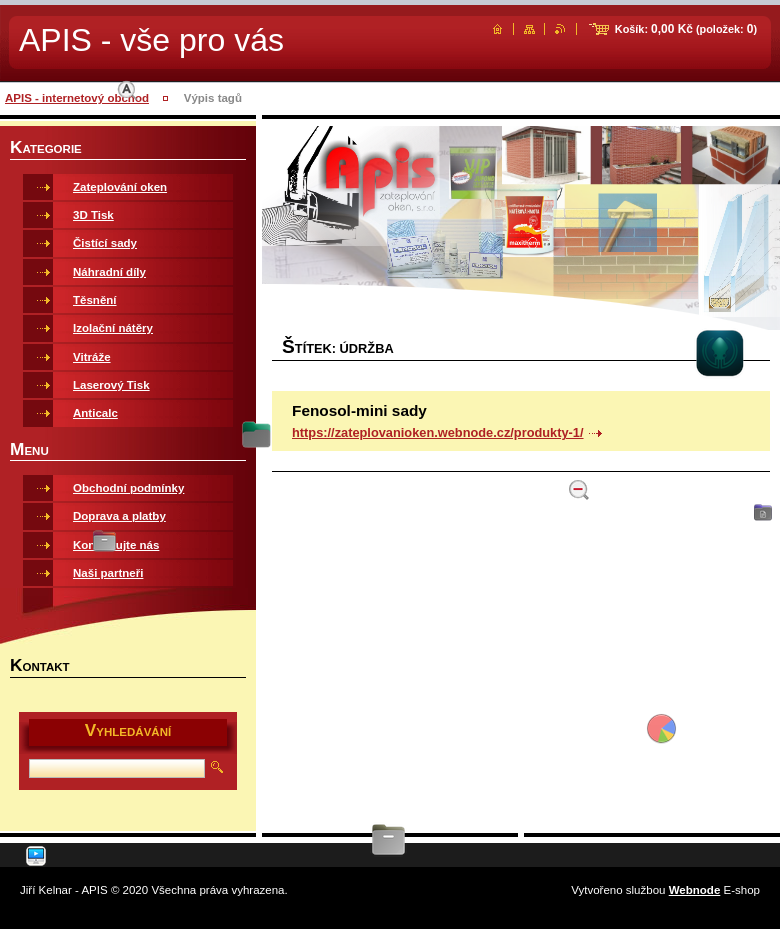 This screenshot has height=929, width=780. I want to click on indicates a folder is ready to accept a dropped file, so click(256, 434).